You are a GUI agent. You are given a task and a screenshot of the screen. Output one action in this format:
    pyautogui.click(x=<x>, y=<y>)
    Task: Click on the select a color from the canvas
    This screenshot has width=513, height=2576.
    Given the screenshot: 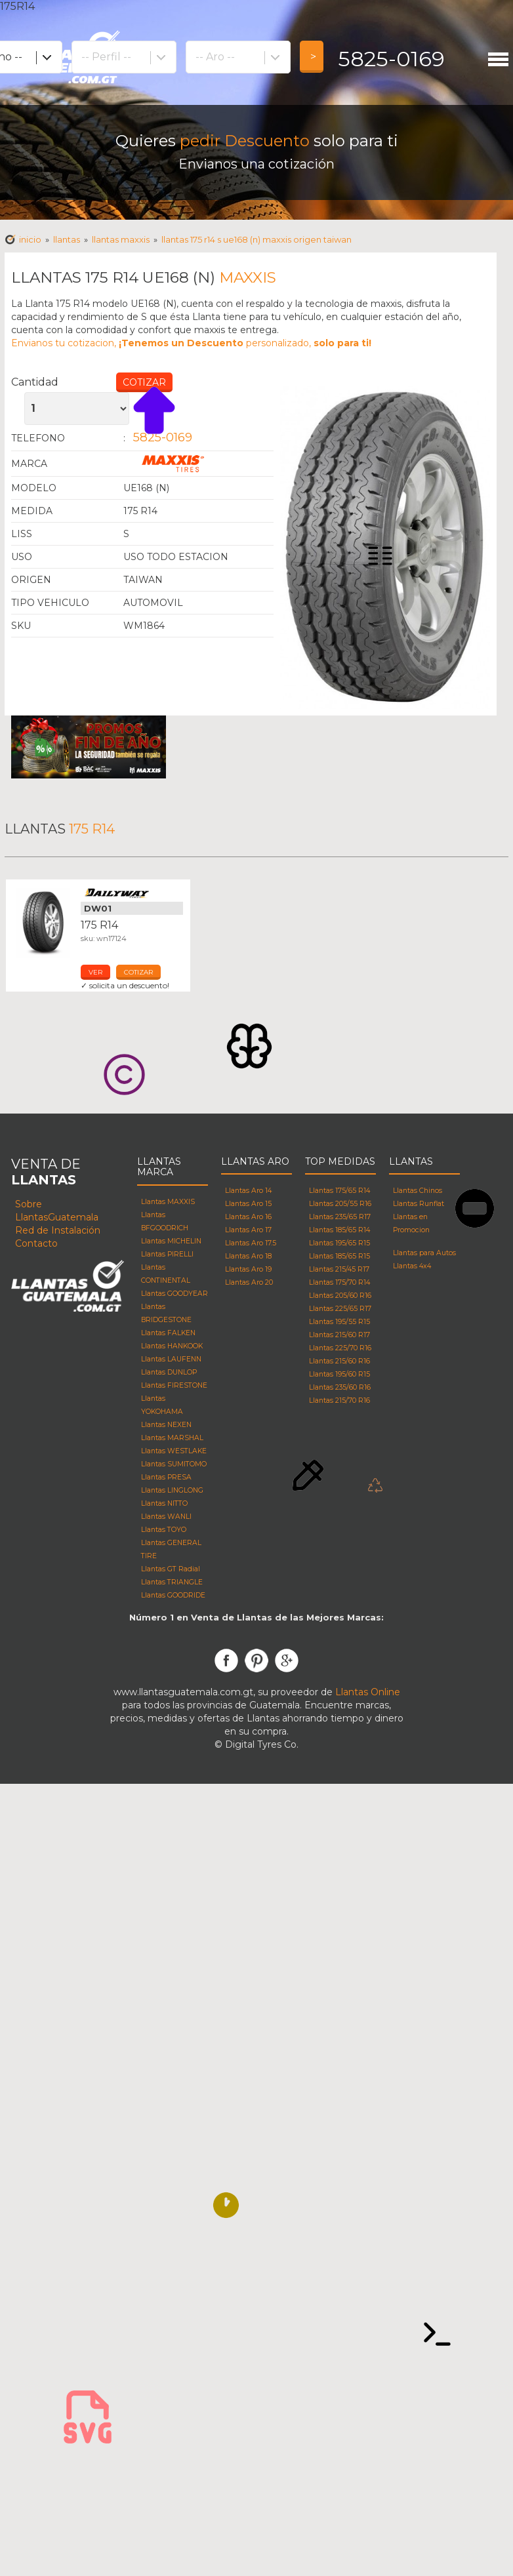 What is the action you would take?
    pyautogui.click(x=308, y=1475)
    